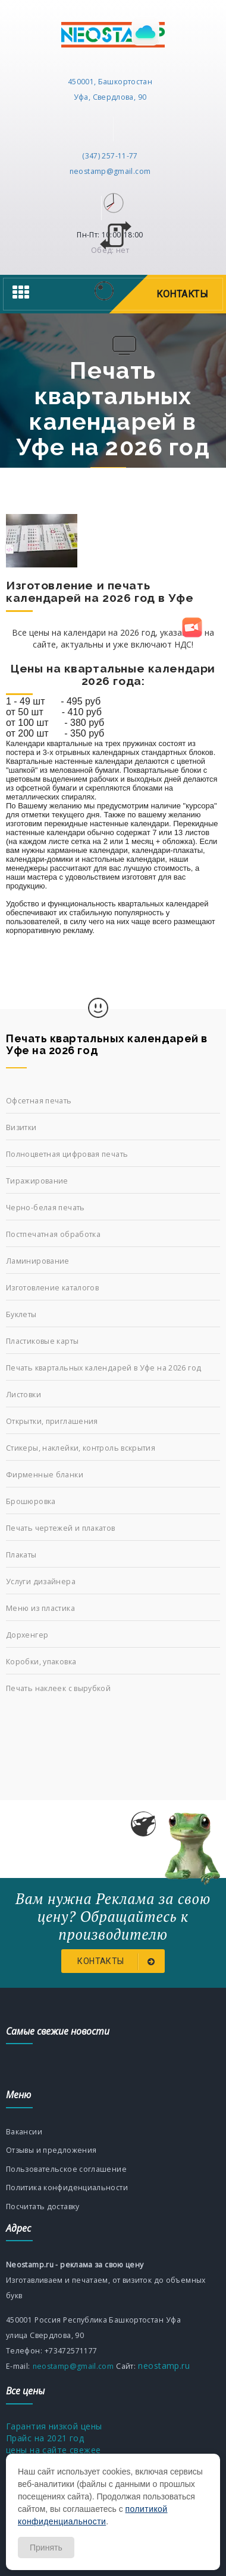 The height and width of the screenshot is (2576, 226). What do you see at coordinates (143, 1824) in the screenshot?
I see `open amarok music player` at bounding box center [143, 1824].